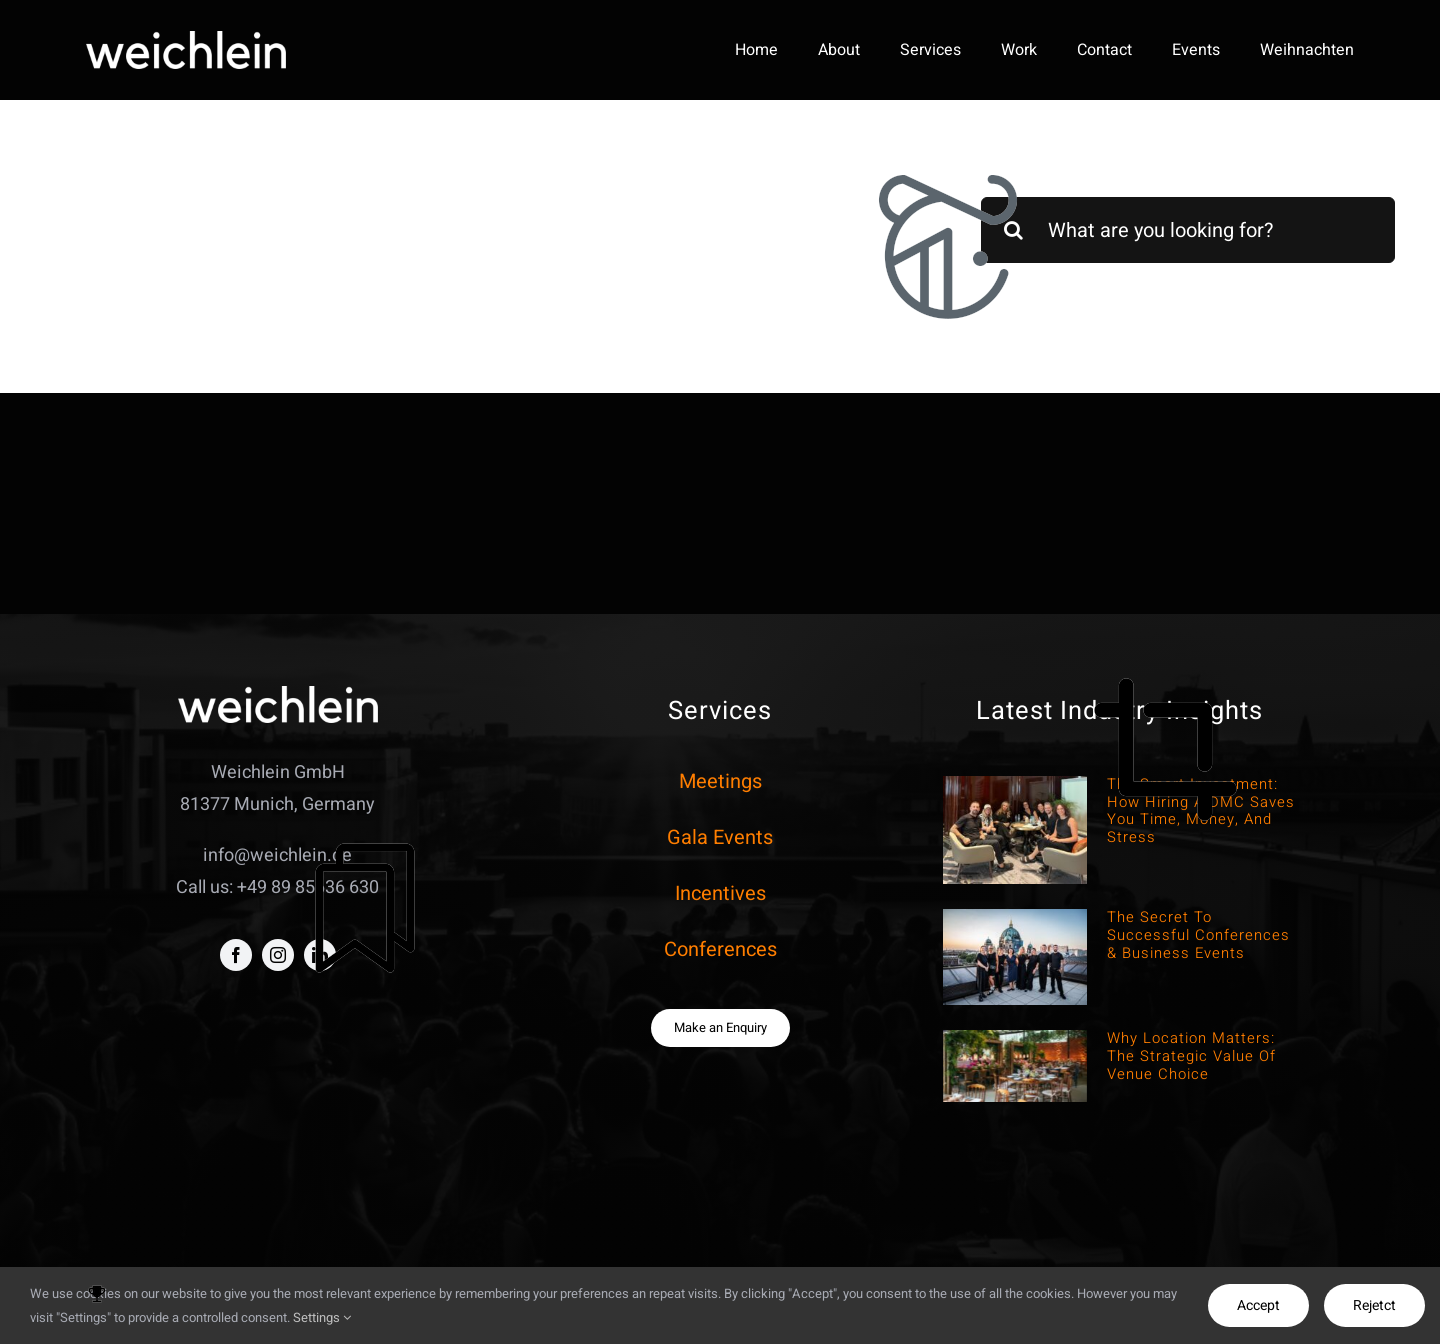  What do you see at coordinates (97, 1294) in the screenshot?
I see `view achievements or awards` at bounding box center [97, 1294].